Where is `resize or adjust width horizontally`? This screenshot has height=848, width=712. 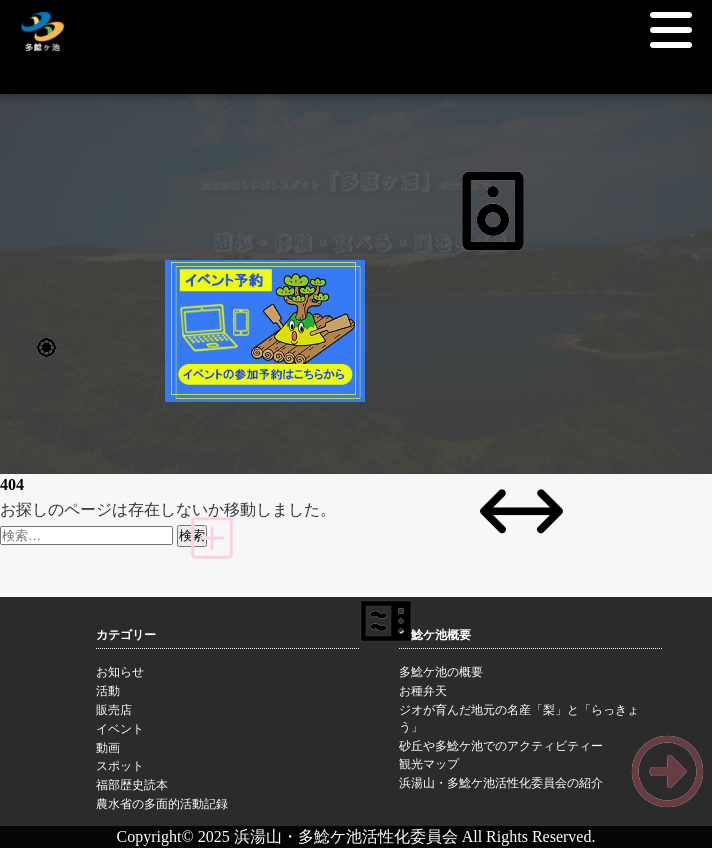 resize or adjust width horizontally is located at coordinates (521, 512).